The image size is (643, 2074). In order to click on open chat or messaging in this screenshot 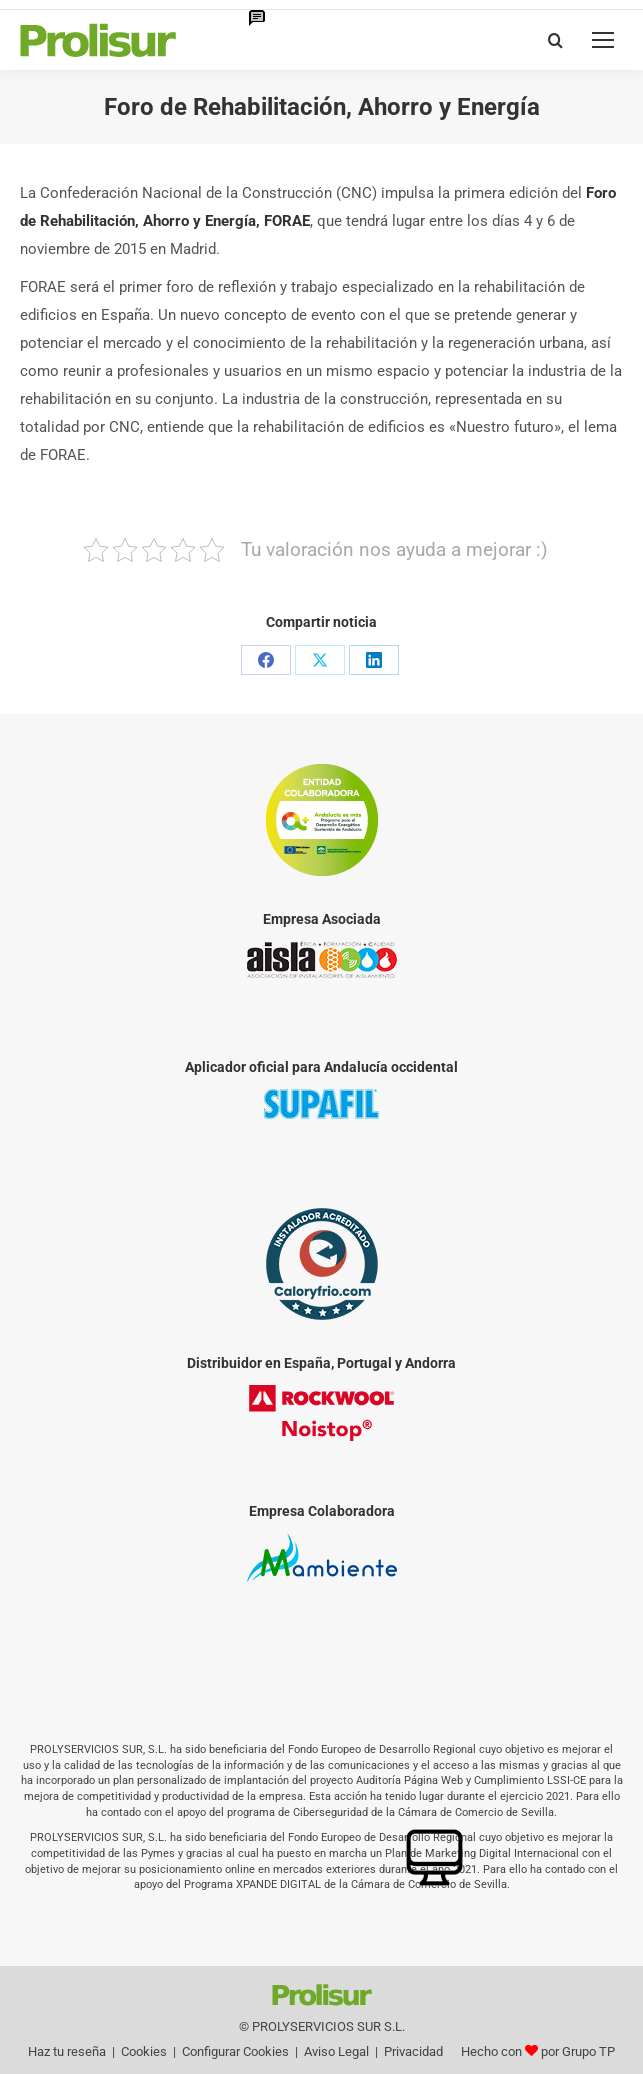, I will do `click(257, 18)`.